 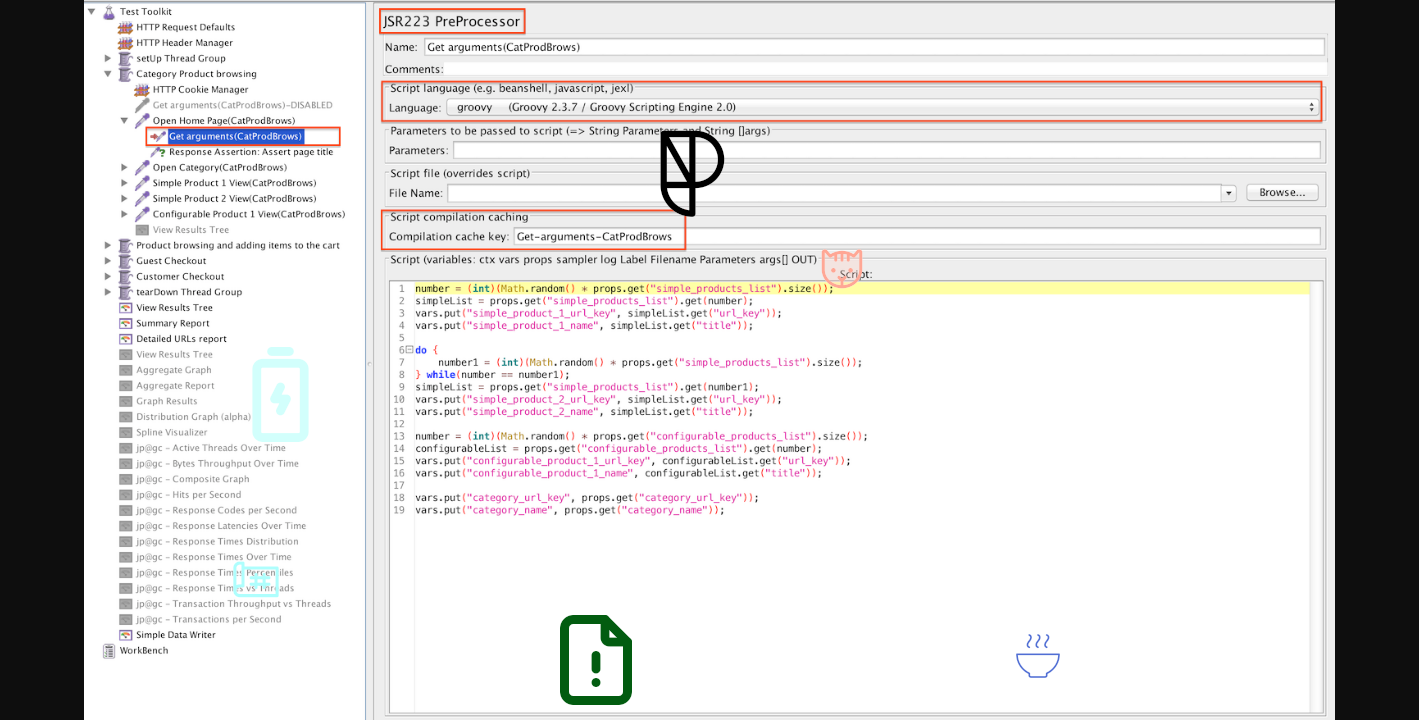 I want to click on view project blueprints or technical plans, so click(x=256, y=581).